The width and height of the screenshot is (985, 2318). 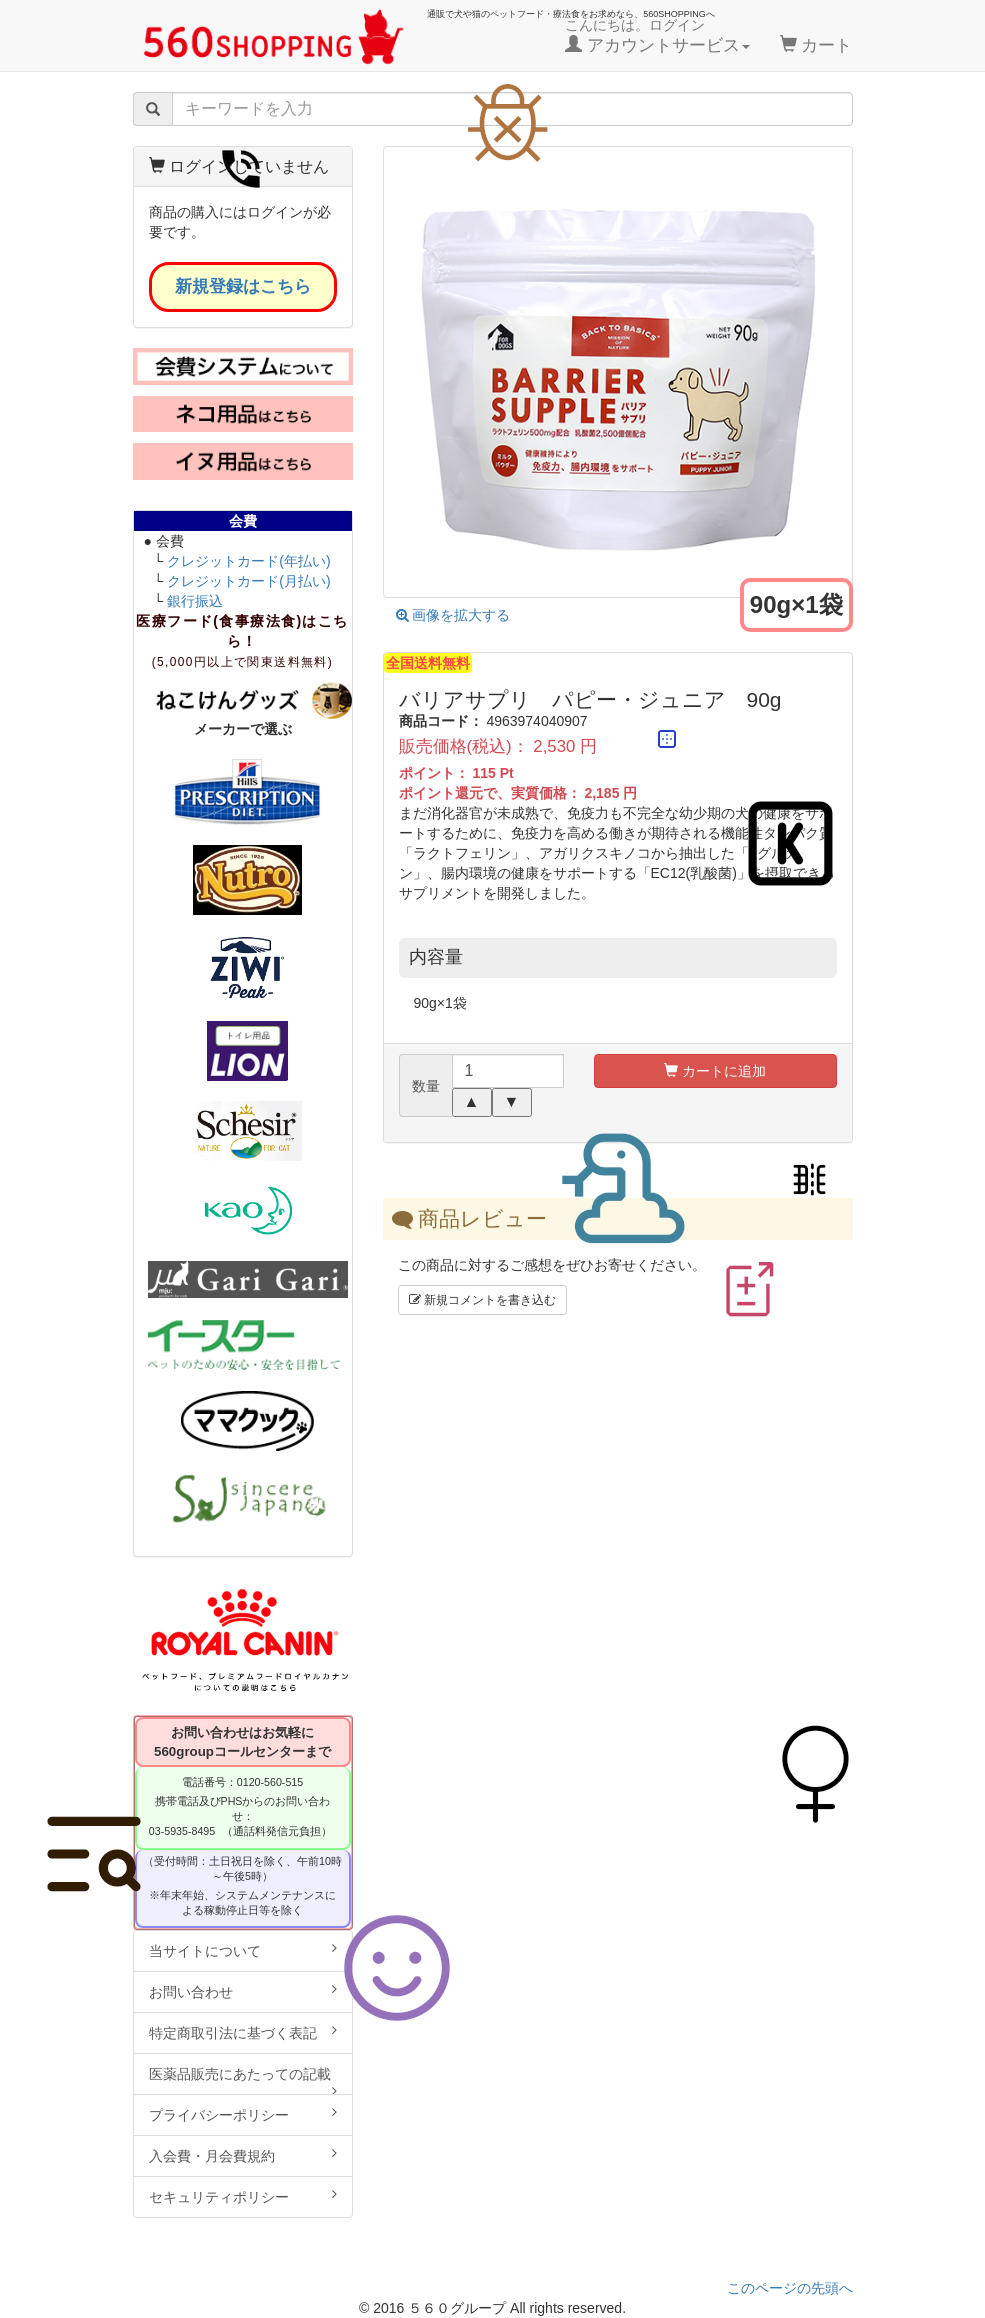 I want to click on add an emoji or reaction, so click(x=397, y=1968).